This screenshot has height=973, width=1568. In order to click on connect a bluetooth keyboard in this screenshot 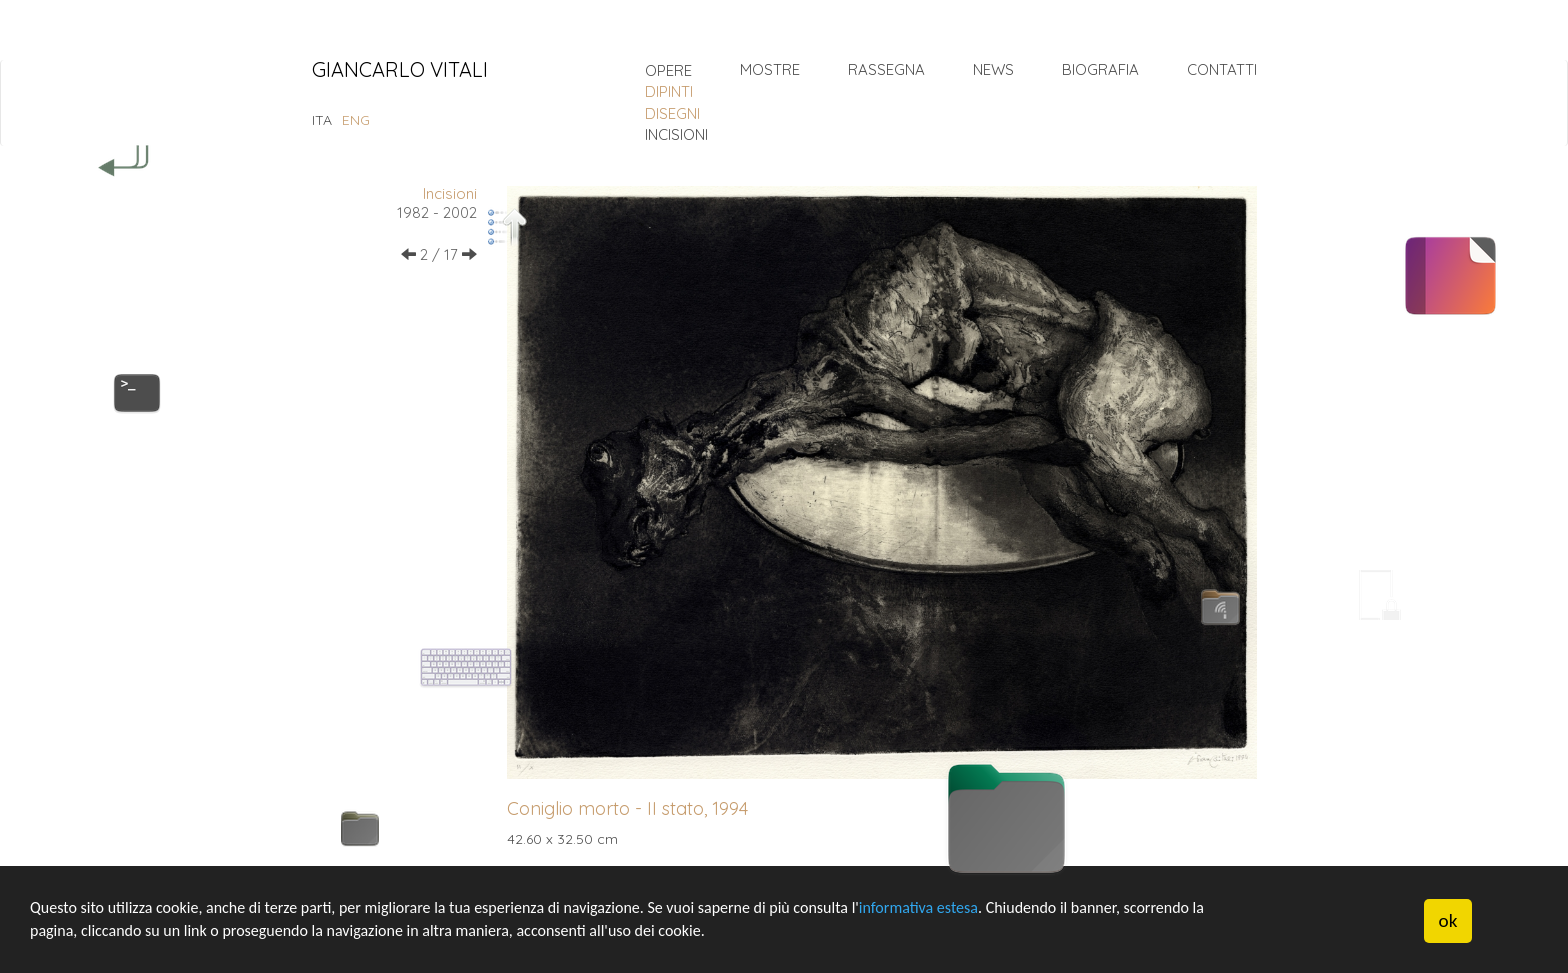, I will do `click(466, 667)`.